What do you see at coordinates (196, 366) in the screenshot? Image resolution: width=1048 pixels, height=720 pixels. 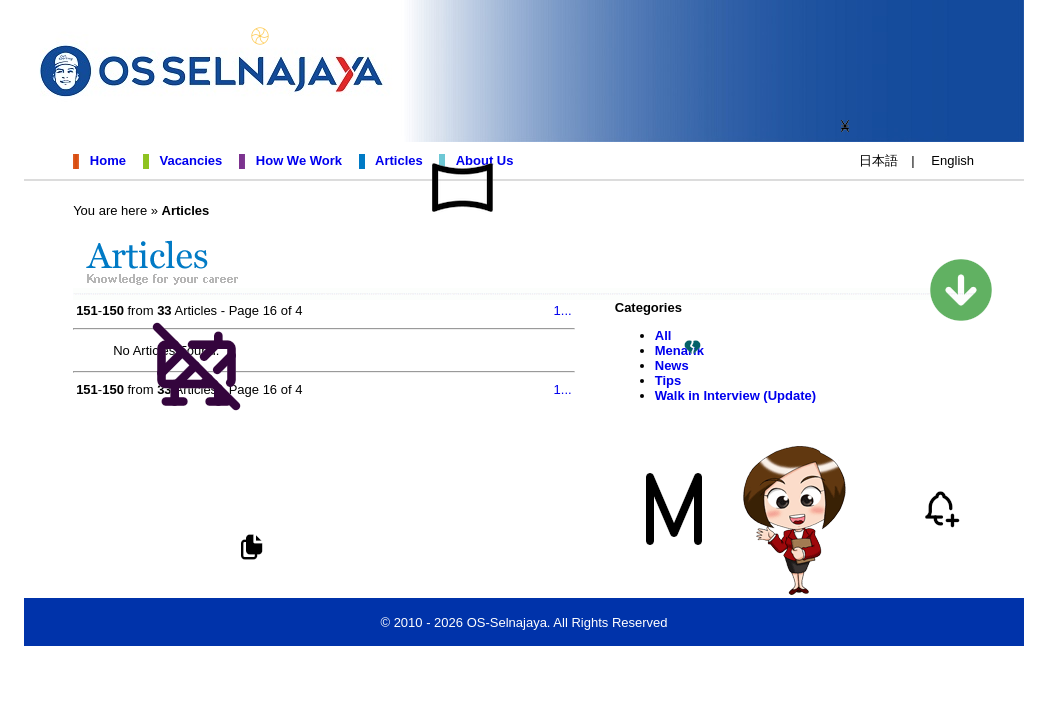 I see `disable road barrier or construction zone` at bounding box center [196, 366].